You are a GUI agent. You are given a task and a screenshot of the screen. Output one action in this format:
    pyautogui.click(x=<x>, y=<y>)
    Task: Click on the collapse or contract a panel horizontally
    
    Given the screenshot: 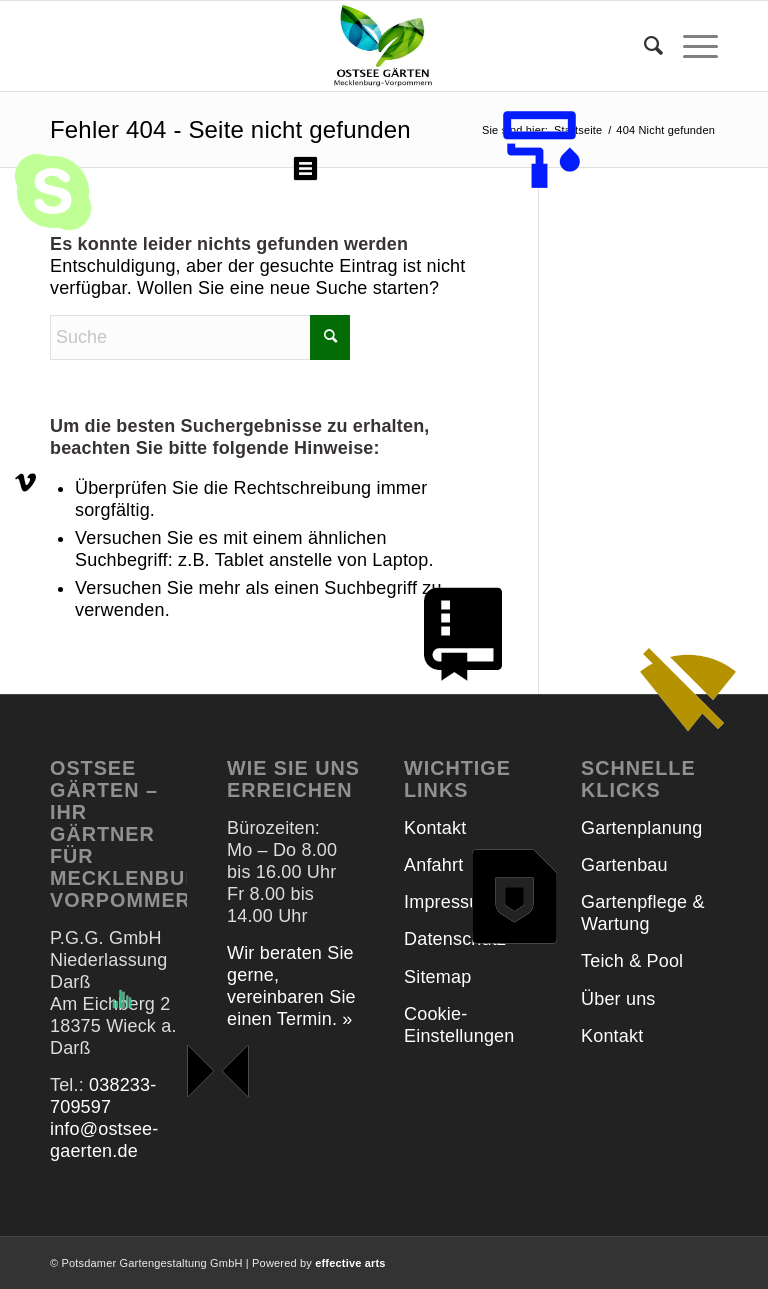 What is the action you would take?
    pyautogui.click(x=218, y=1071)
    